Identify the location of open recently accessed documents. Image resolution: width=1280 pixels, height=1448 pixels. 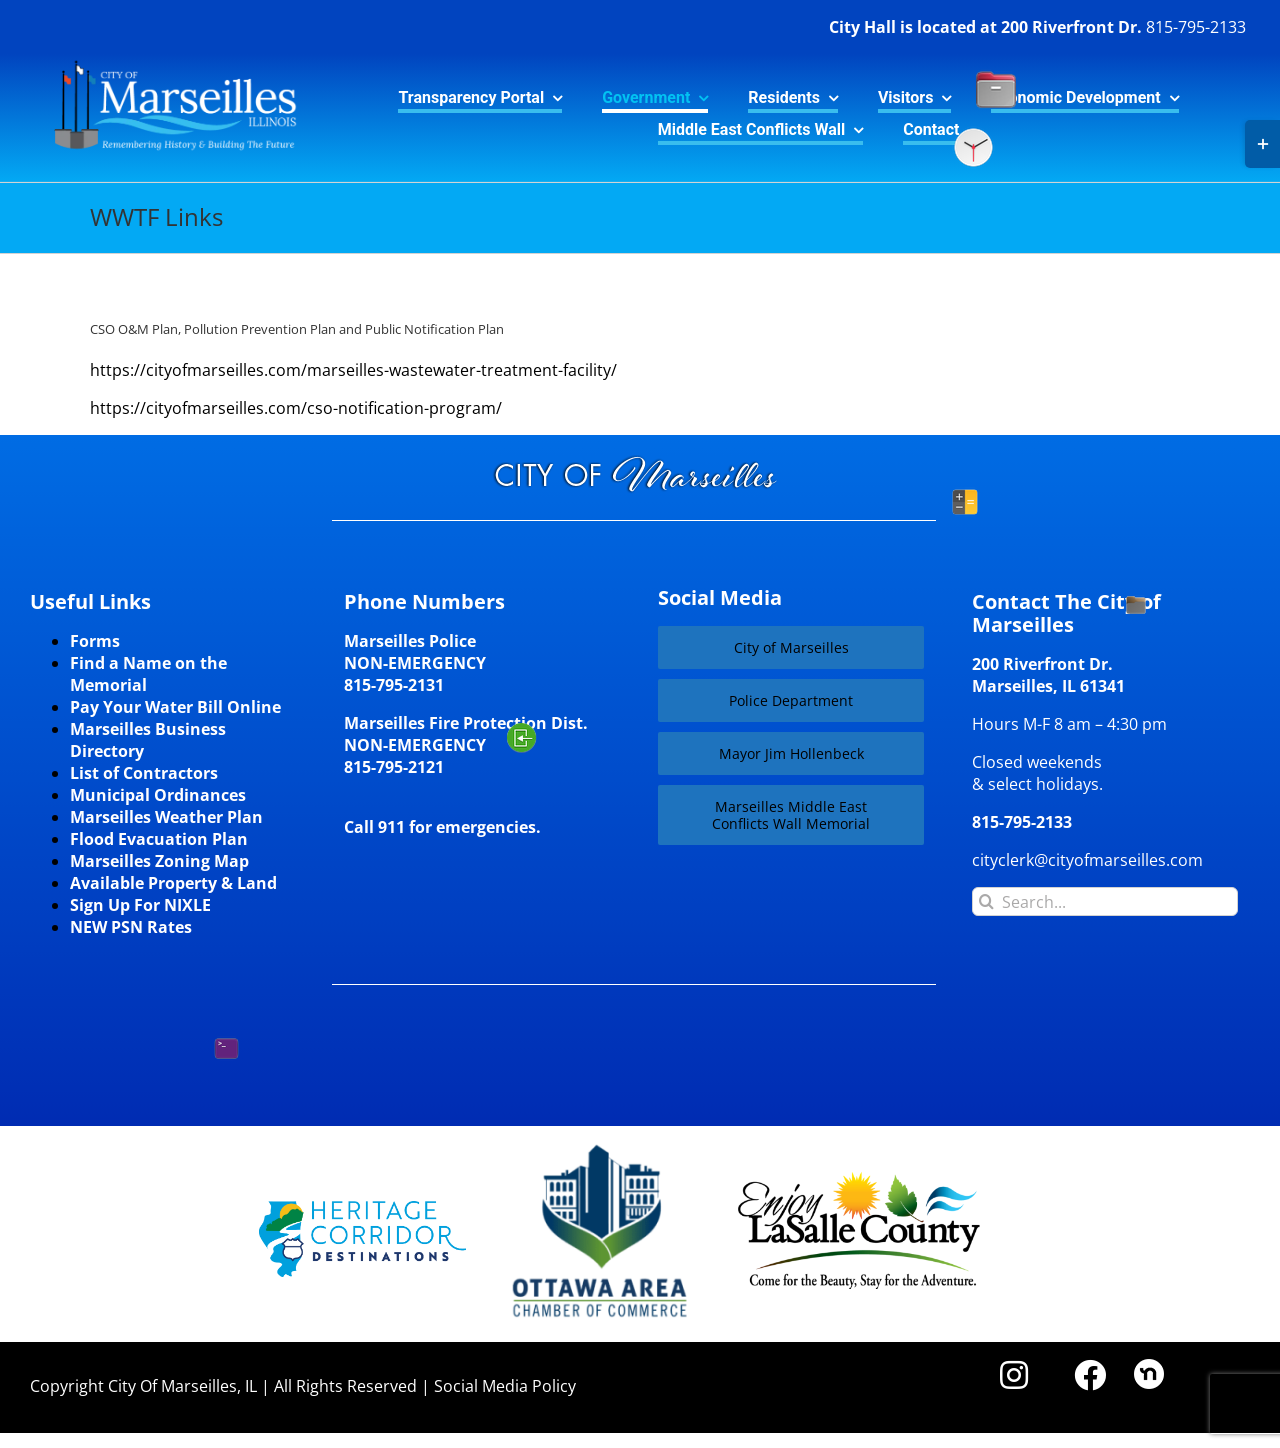
(973, 147).